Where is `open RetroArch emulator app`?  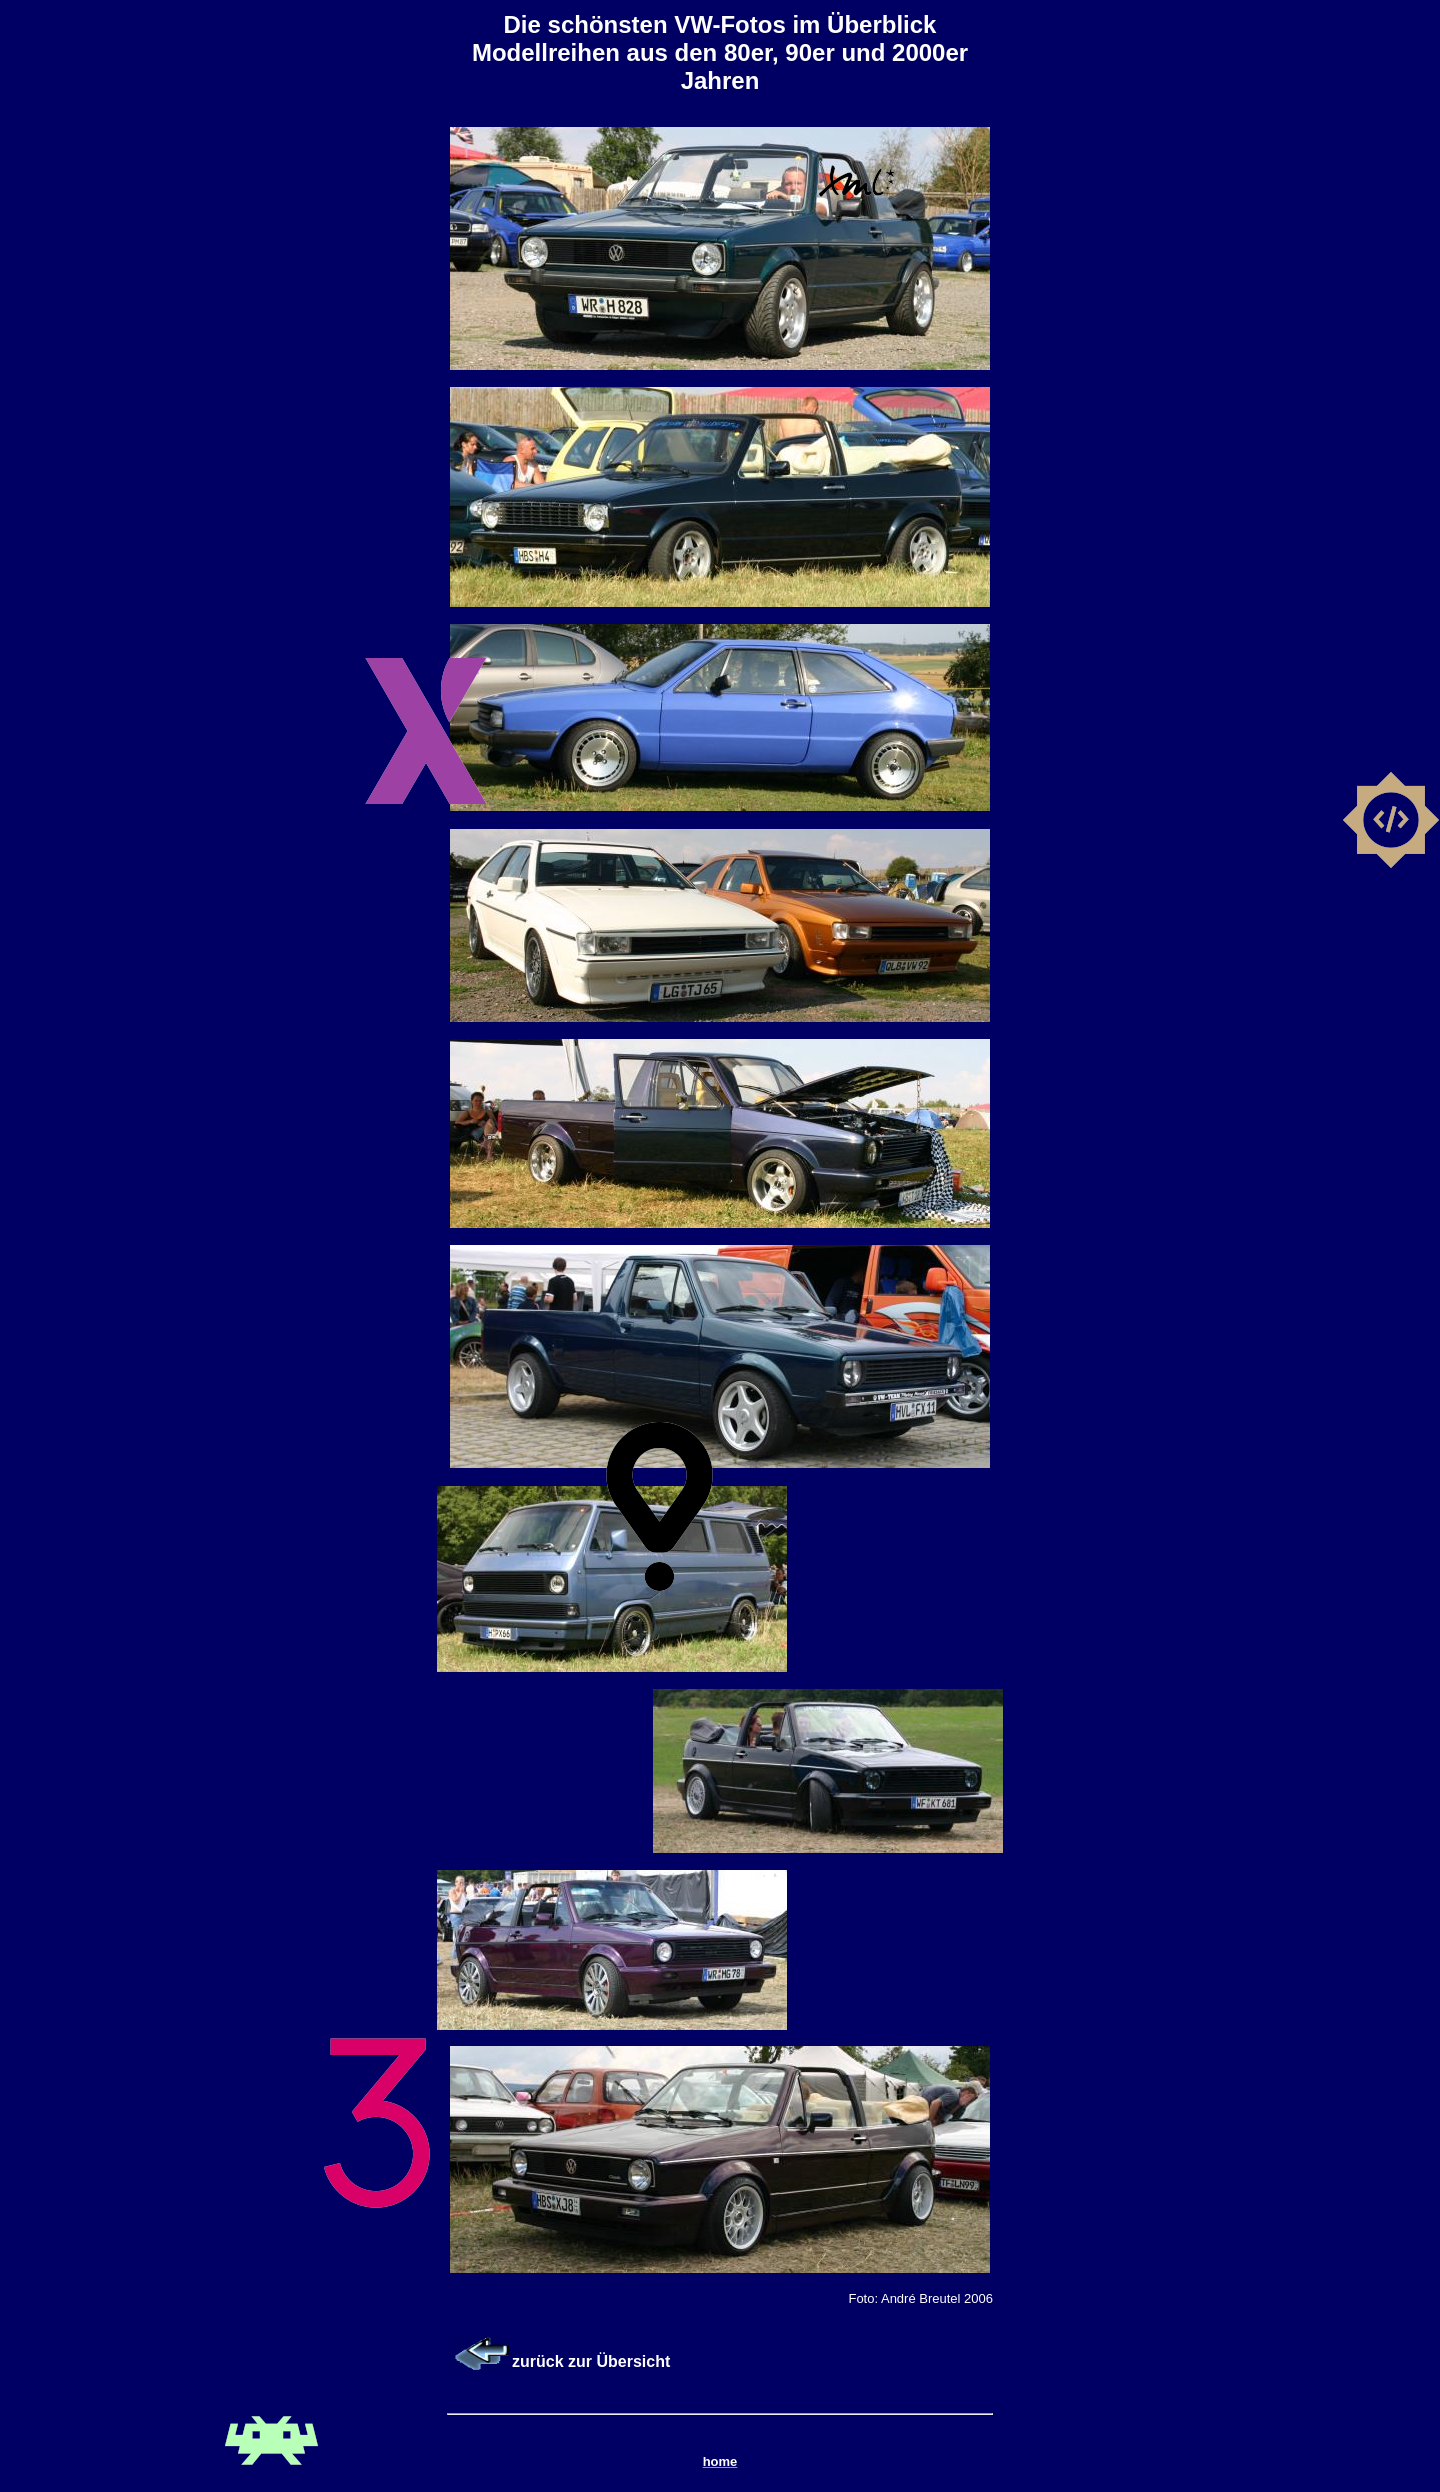 open RetroArch emulator app is located at coordinates (271, 2440).